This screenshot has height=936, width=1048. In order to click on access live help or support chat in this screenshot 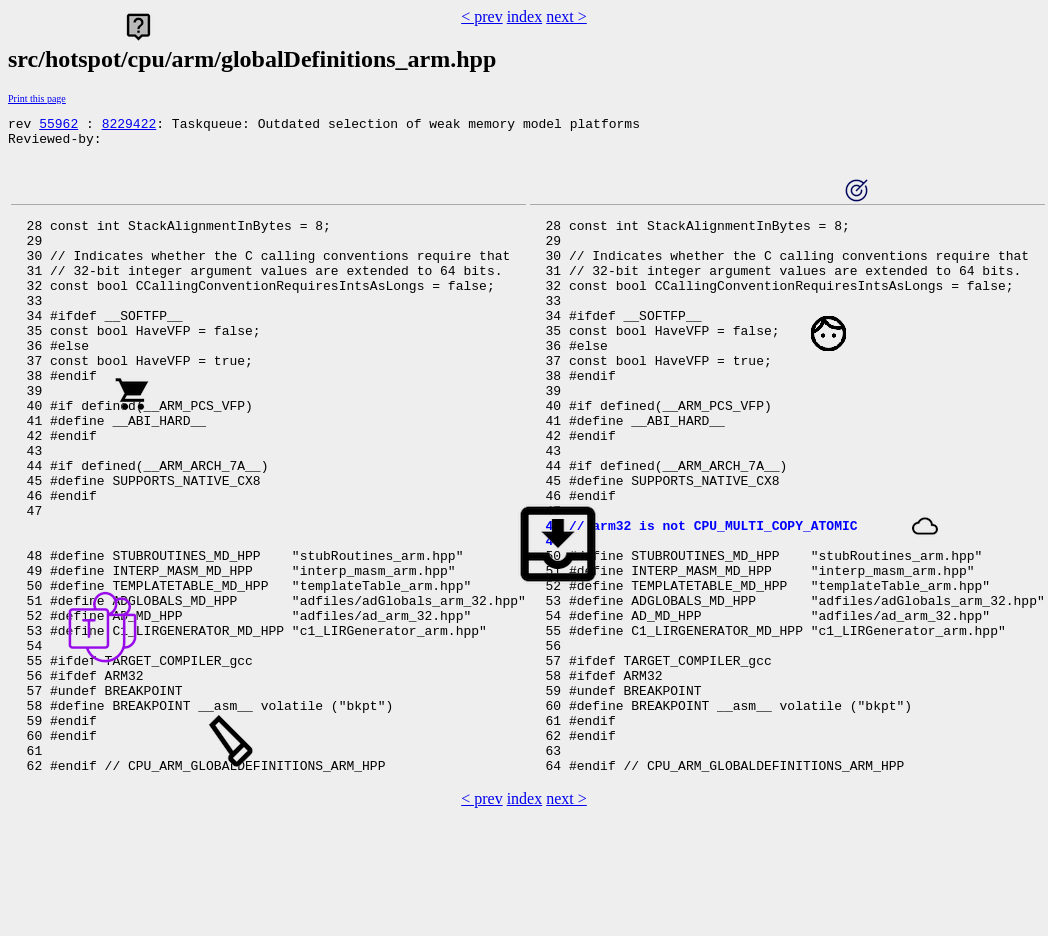, I will do `click(138, 26)`.